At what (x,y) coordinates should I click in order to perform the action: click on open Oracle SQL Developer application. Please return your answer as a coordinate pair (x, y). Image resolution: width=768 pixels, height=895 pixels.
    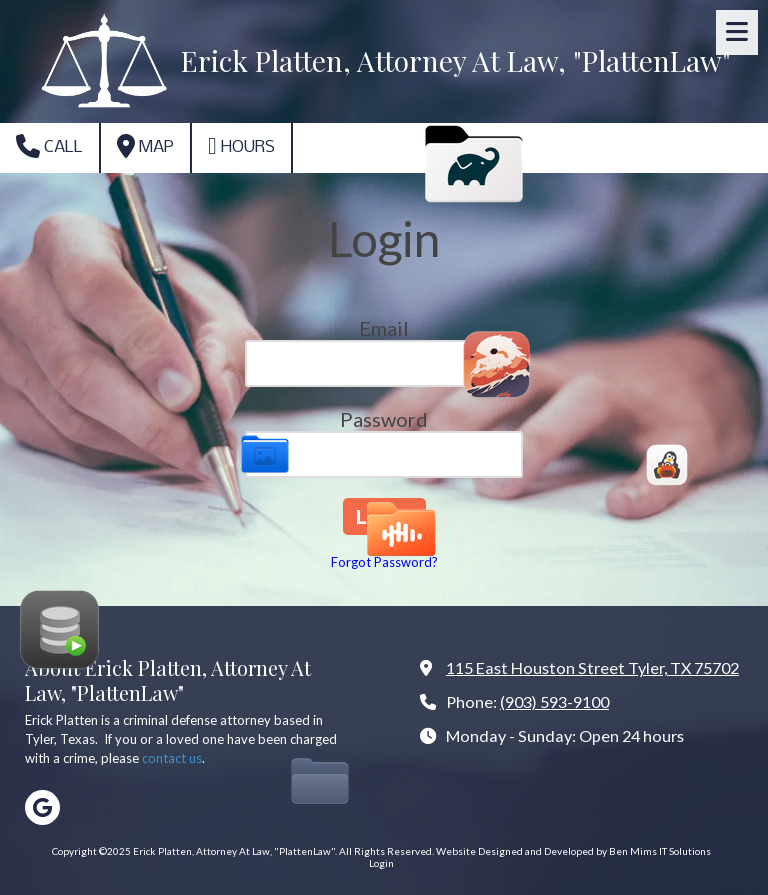
    Looking at the image, I should click on (59, 629).